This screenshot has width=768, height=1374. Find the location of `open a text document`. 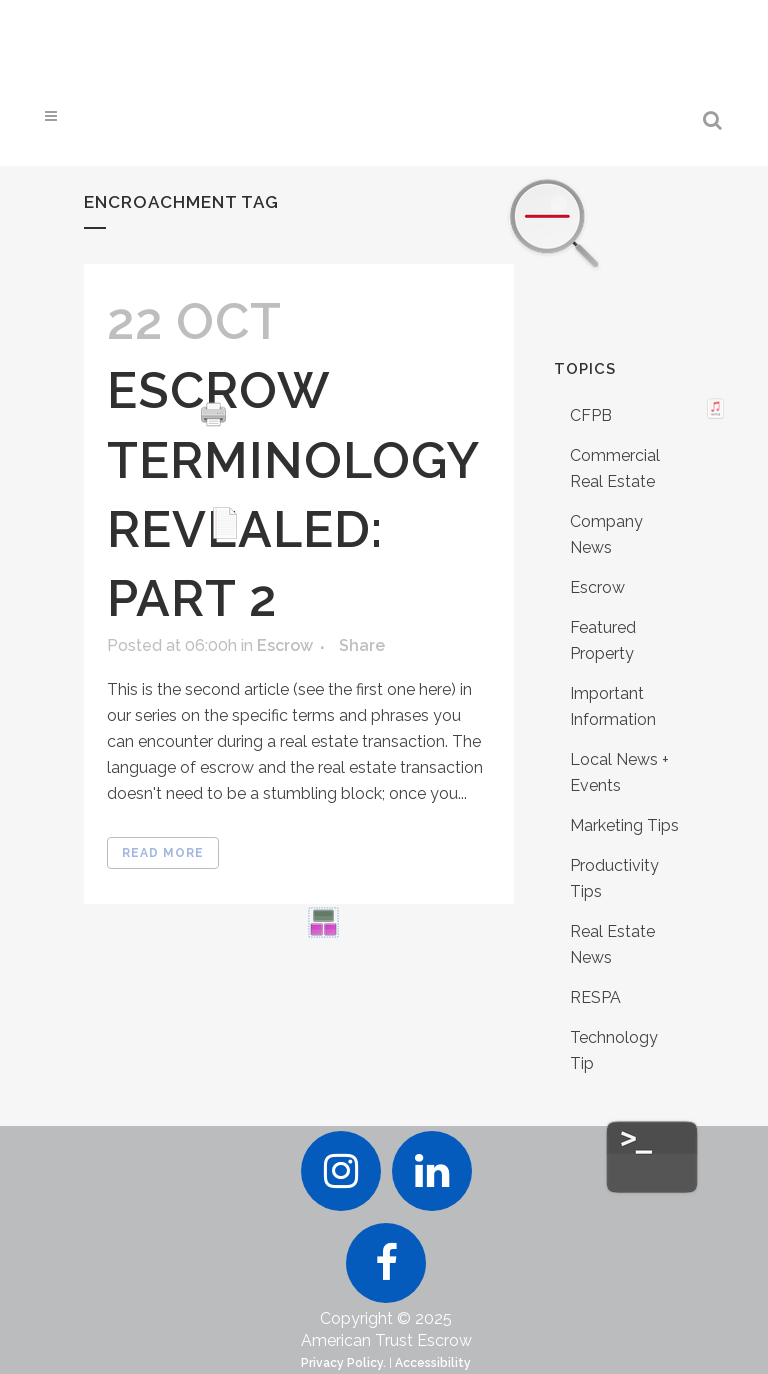

open a text document is located at coordinates (225, 523).